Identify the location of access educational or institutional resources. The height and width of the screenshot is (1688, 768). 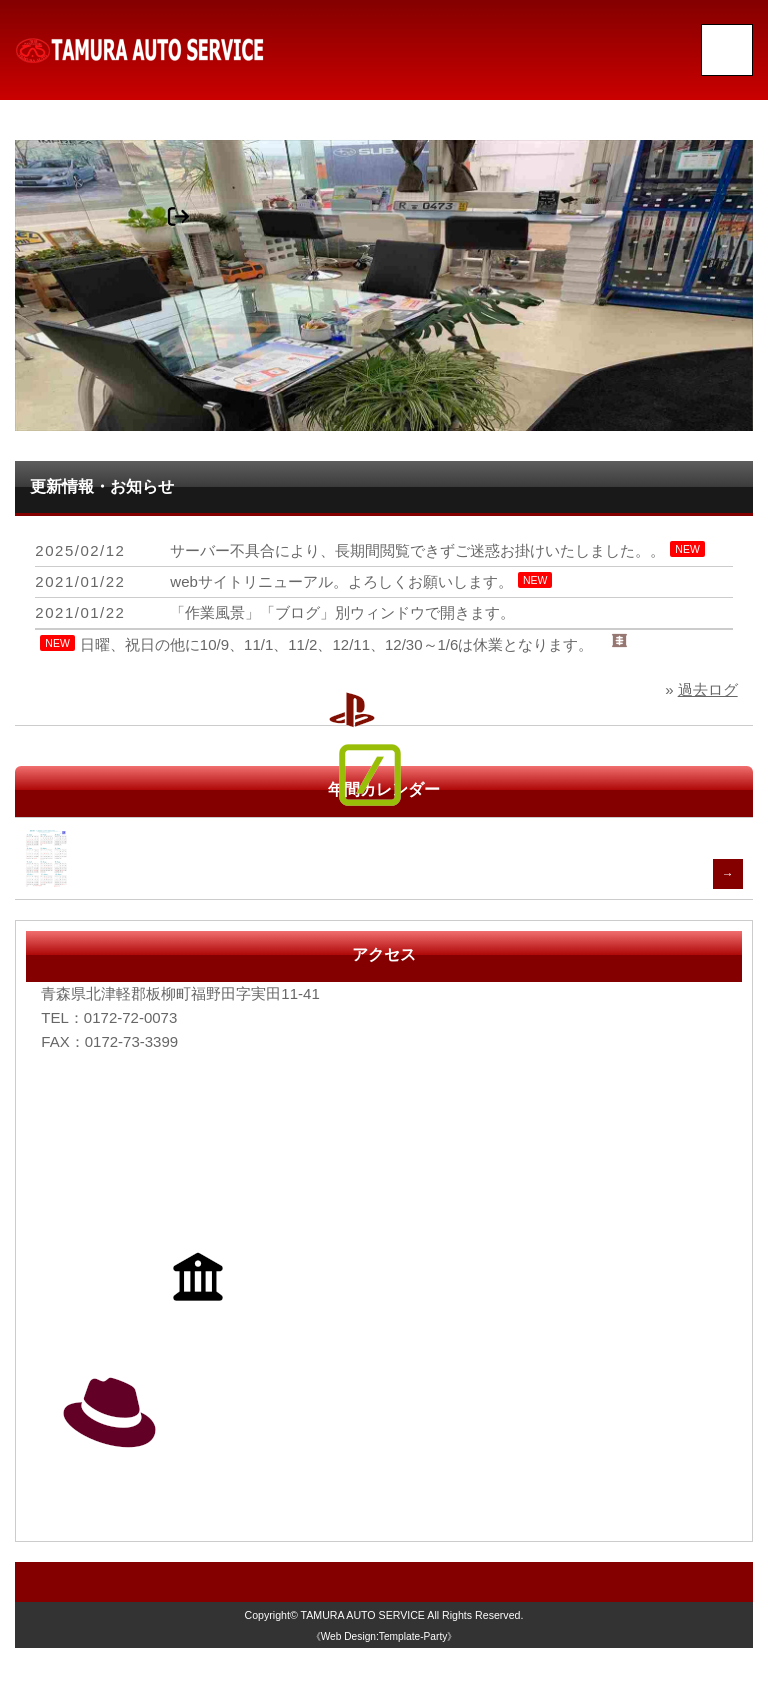
(198, 1276).